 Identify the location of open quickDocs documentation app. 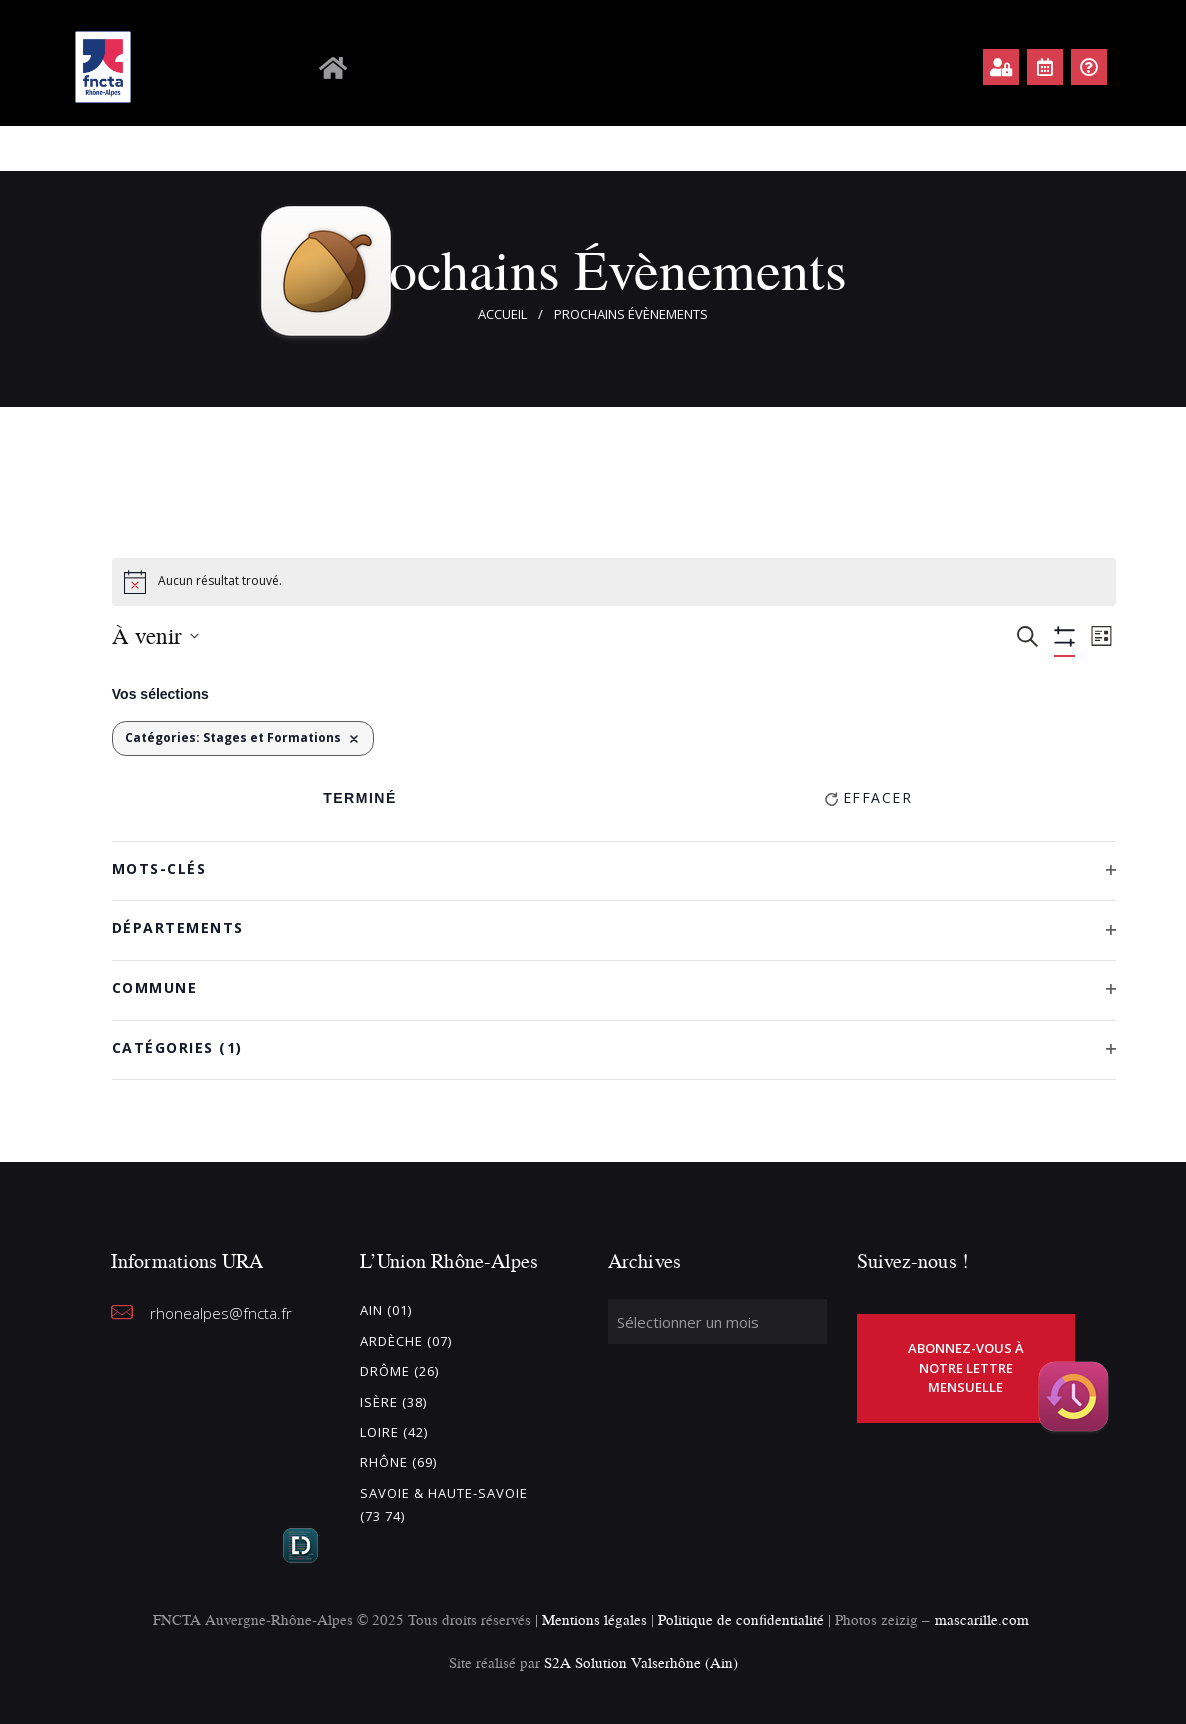
(300, 1545).